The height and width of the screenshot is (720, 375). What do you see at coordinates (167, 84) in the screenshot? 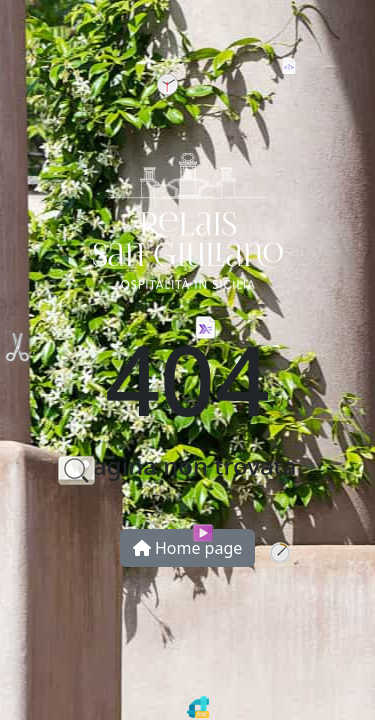
I see `open recently accessed documents` at bounding box center [167, 84].